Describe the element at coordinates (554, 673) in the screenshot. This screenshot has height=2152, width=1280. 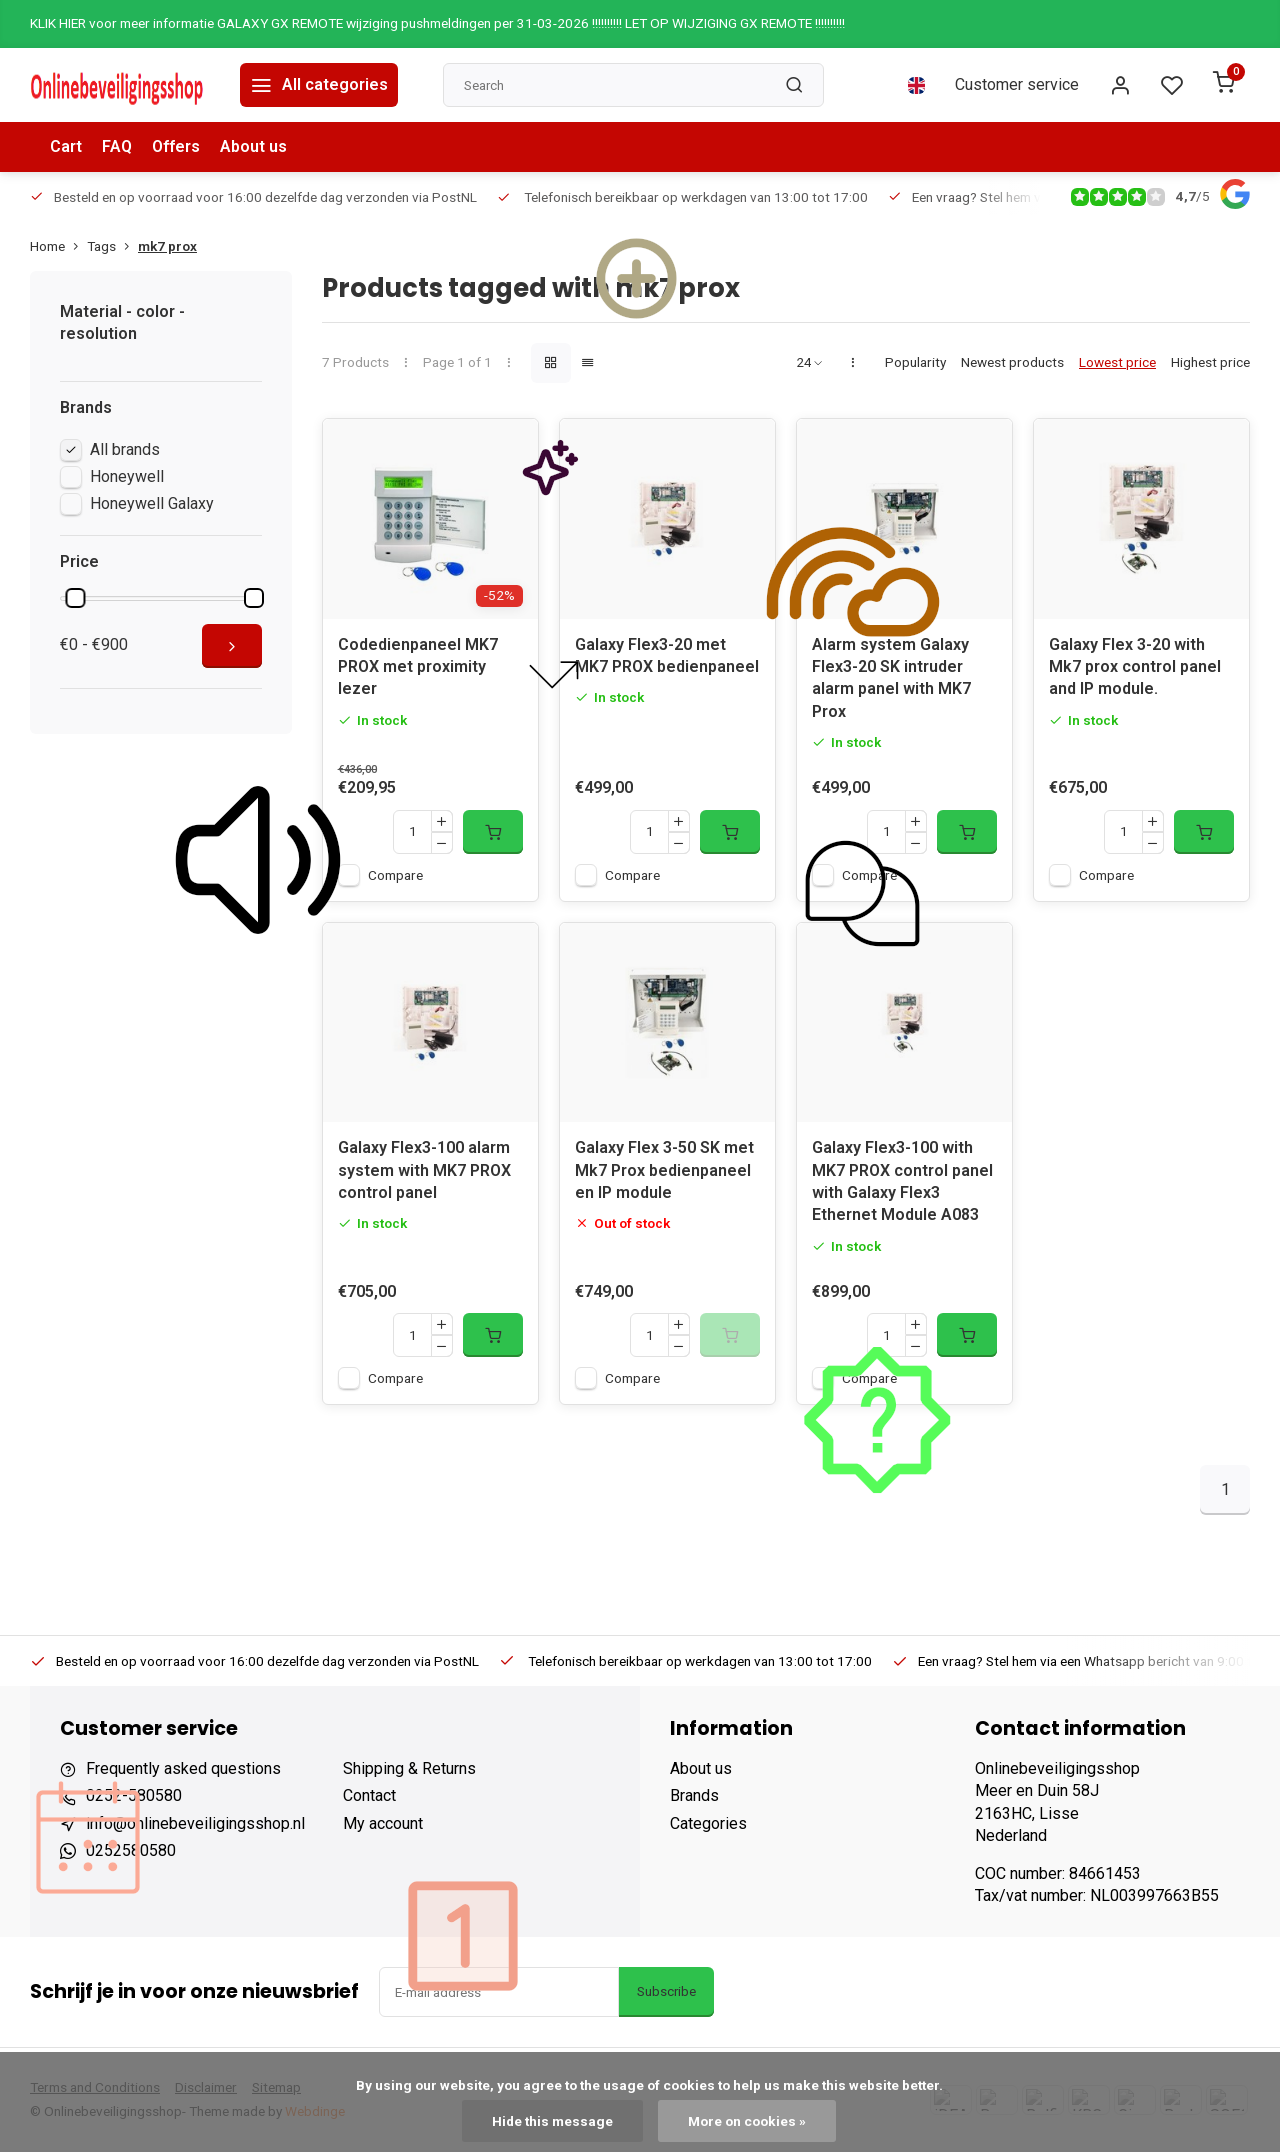
I see `reply to a message` at that location.